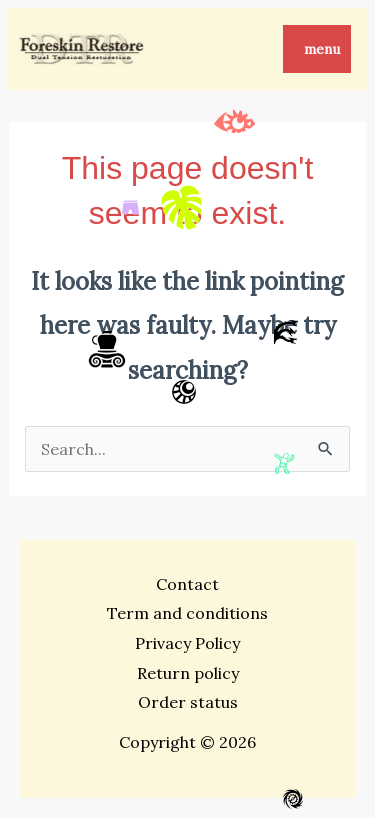 This screenshot has width=375, height=818. What do you see at coordinates (234, 123) in the screenshot?
I see `indicates a special ability or enhanced vision power-up` at bounding box center [234, 123].